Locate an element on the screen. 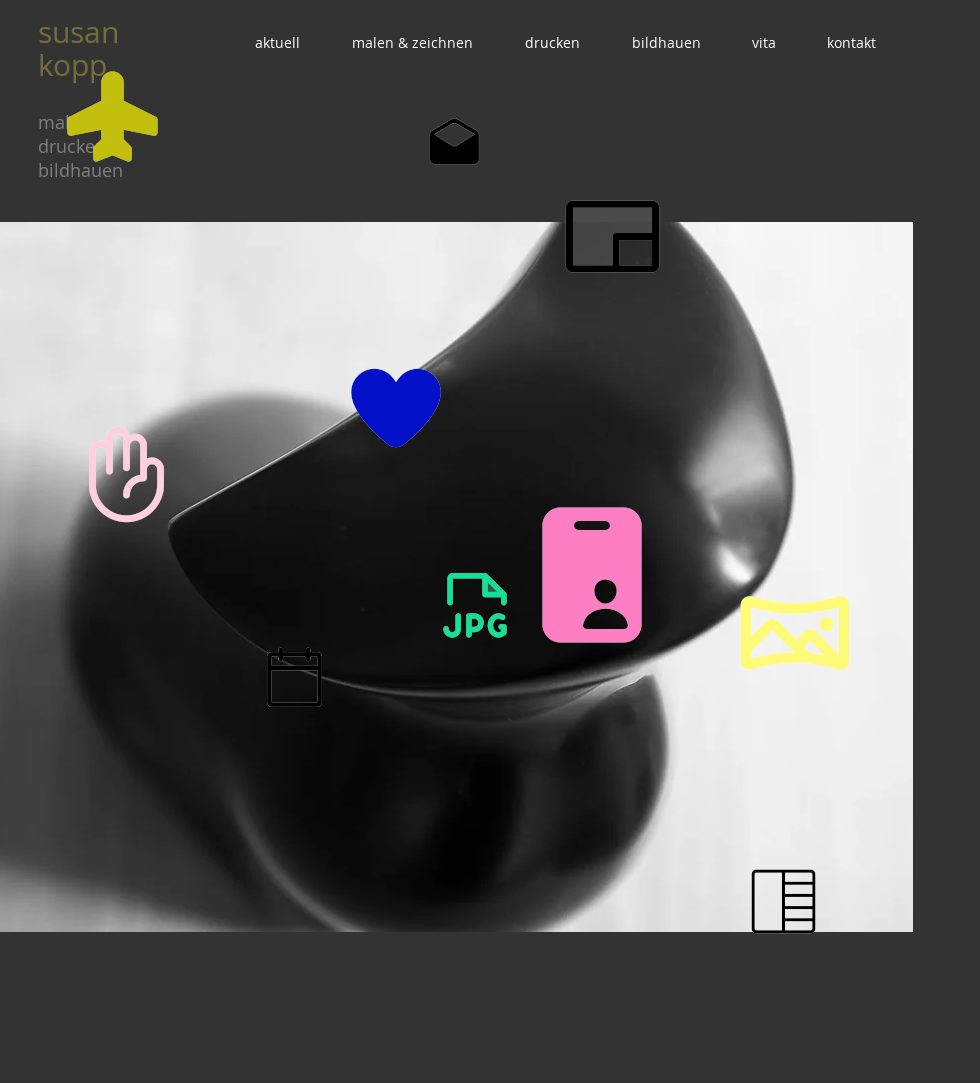 The image size is (980, 1083). toggle half-fill or partial selection is located at coordinates (783, 901).